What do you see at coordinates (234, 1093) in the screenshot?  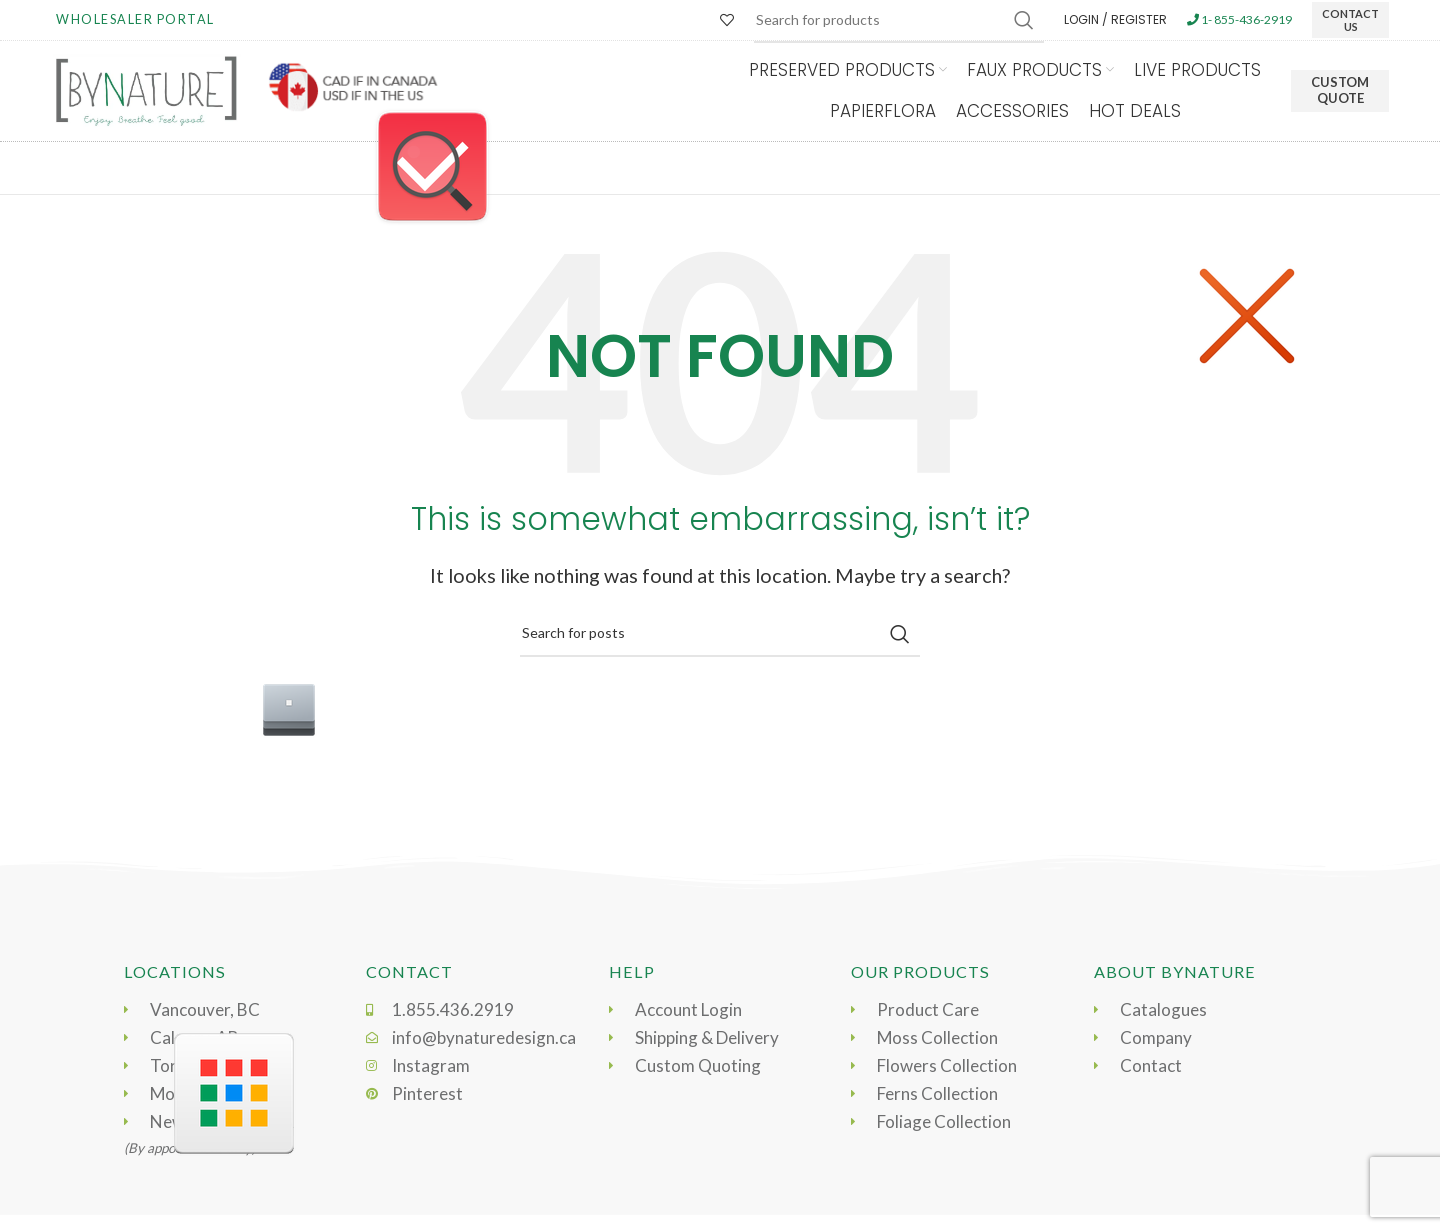 I see `open color palette or theme settings` at bounding box center [234, 1093].